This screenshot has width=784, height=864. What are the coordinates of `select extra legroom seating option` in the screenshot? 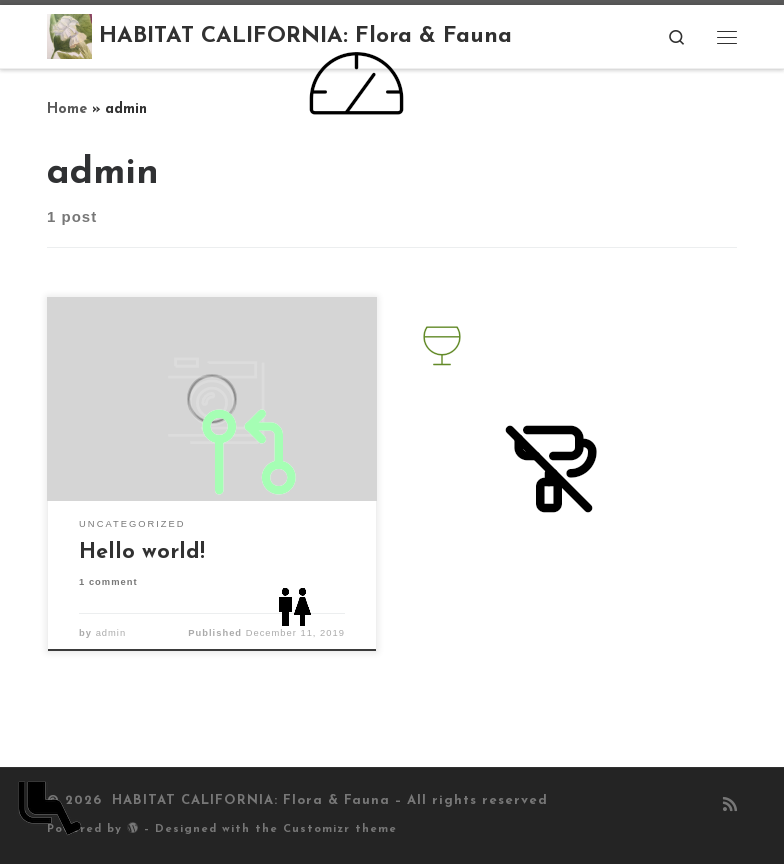 It's located at (48, 808).